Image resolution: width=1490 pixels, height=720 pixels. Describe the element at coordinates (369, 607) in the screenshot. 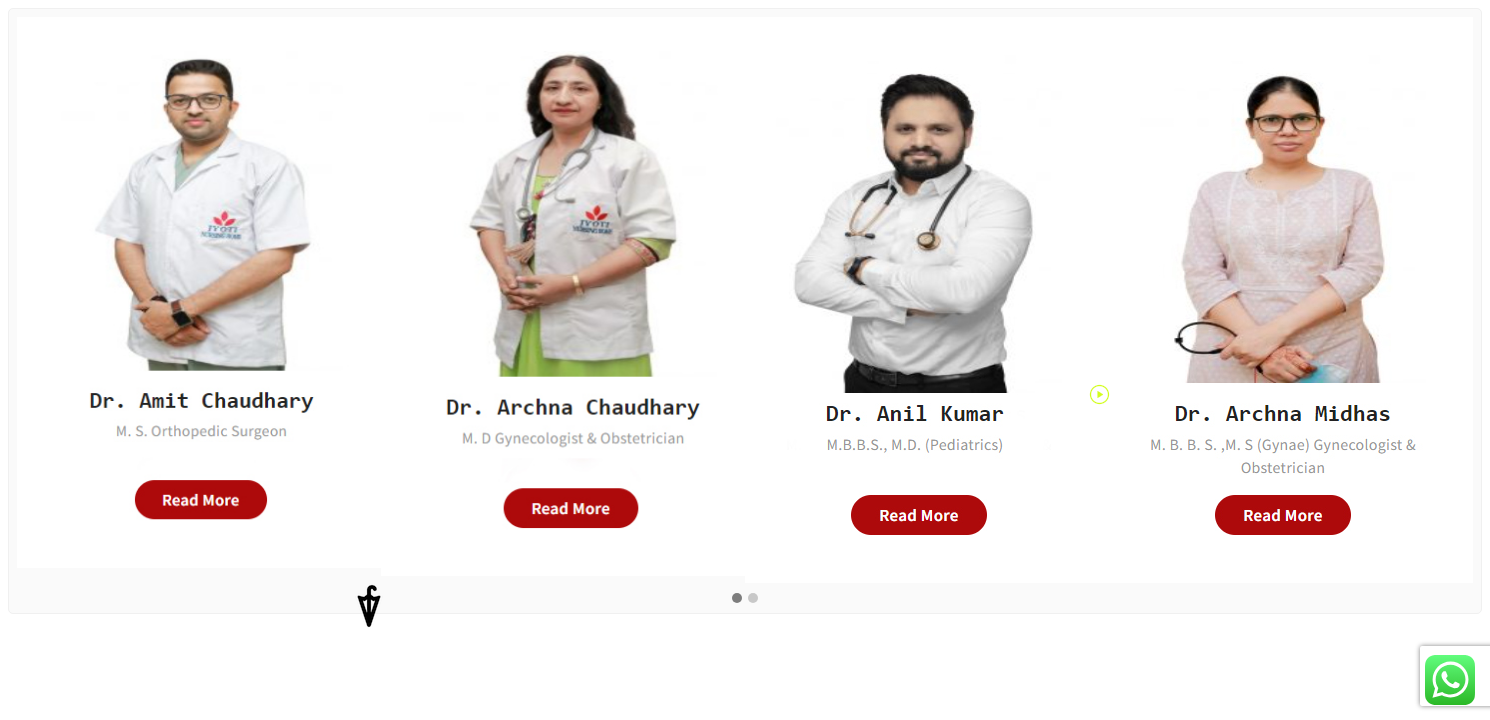

I see `indicates rainy weather conditions` at that location.